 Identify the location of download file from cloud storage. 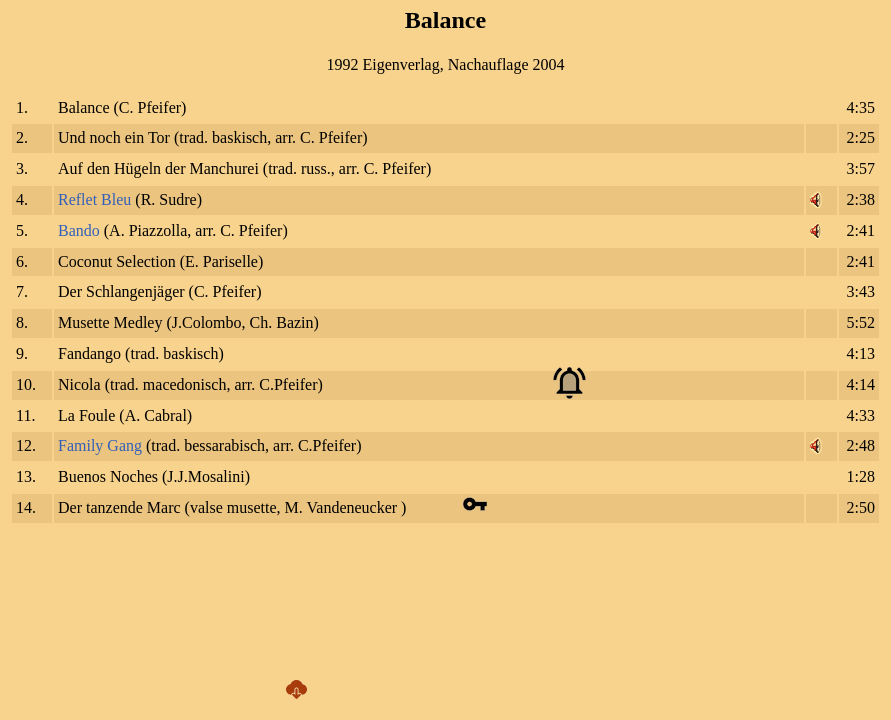
(296, 689).